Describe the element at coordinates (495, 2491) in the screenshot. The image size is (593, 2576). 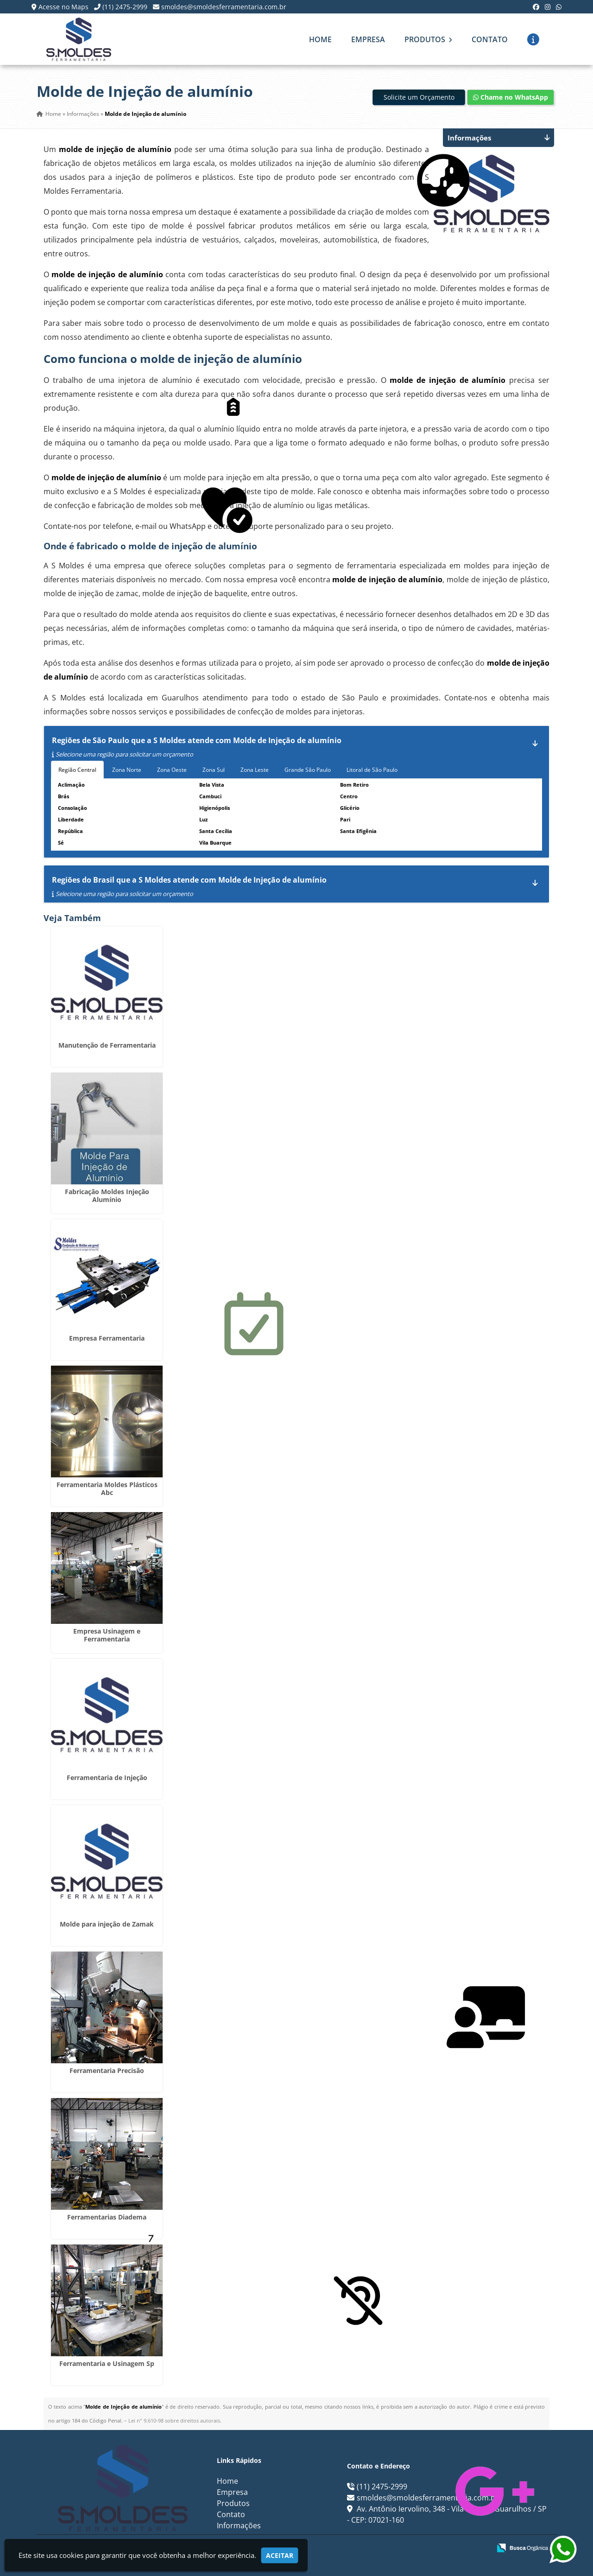
I see `google+ social media logo` at that location.